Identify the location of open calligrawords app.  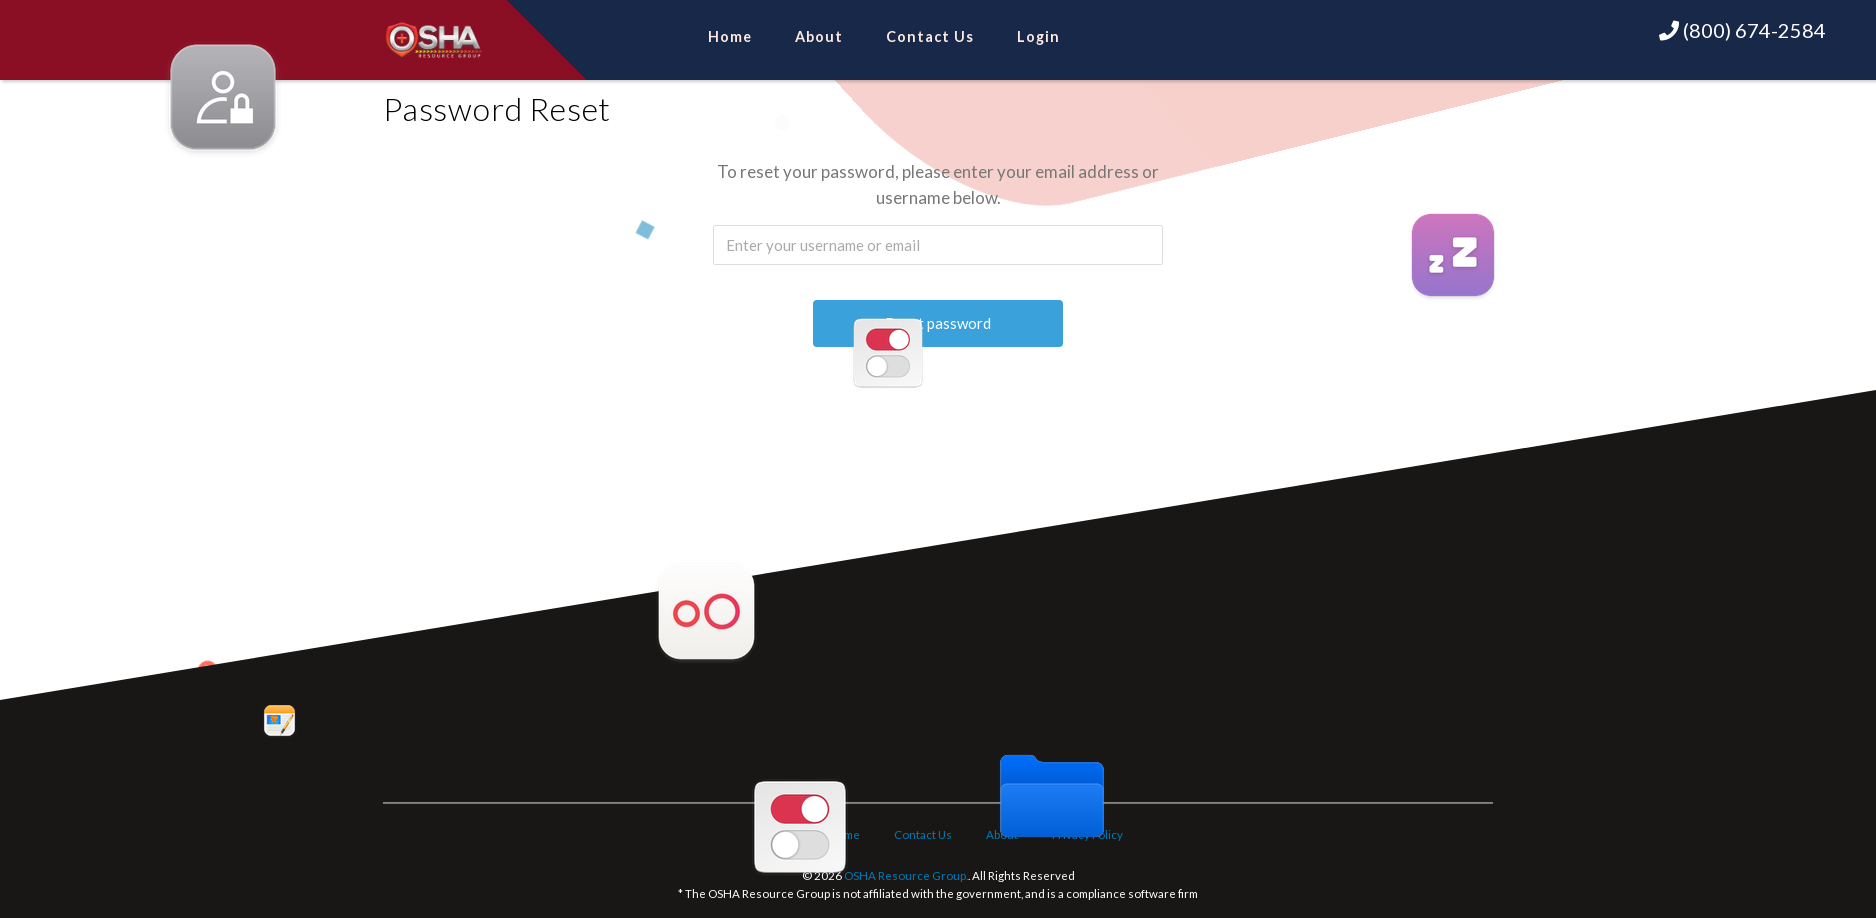
(279, 720).